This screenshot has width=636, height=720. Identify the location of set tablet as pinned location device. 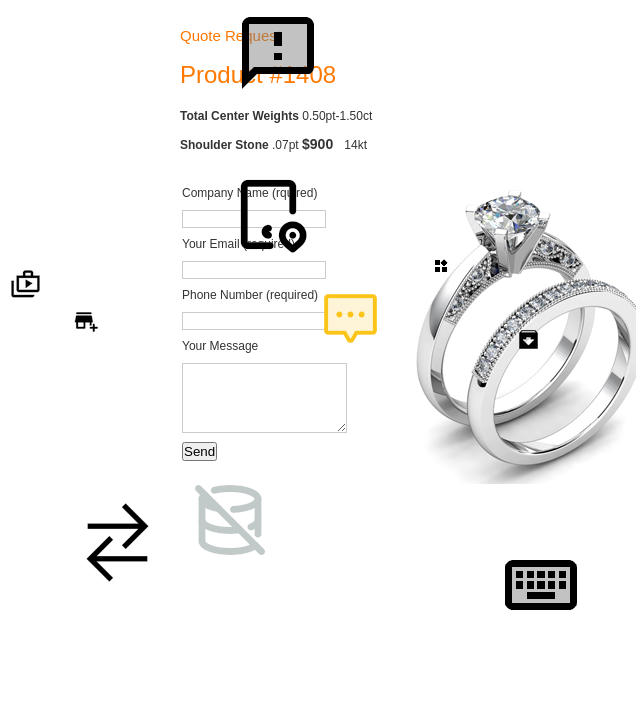
(268, 214).